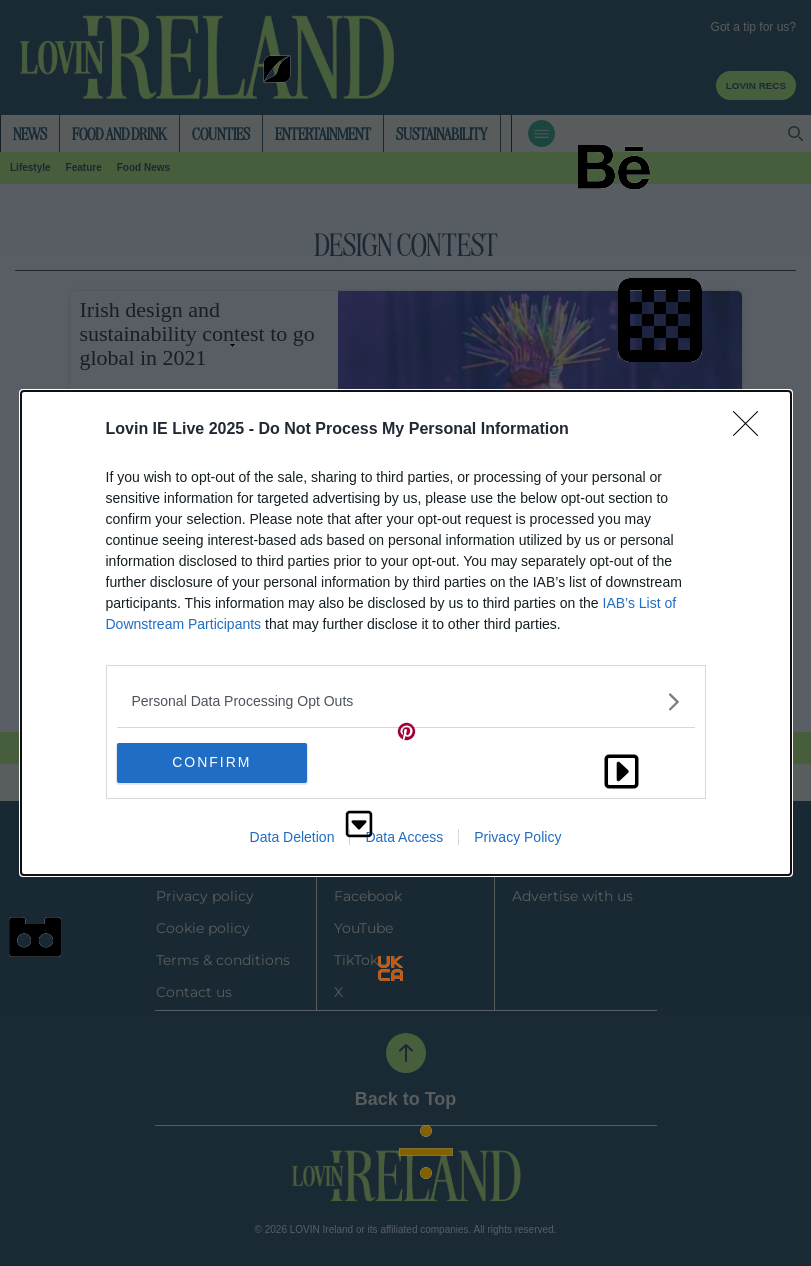 Image resolution: width=811 pixels, height=1266 pixels. What do you see at coordinates (390, 968) in the screenshot?
I see `UKCA (UK Conformity Assessed) certification mark` at bounding box center [390, 968].